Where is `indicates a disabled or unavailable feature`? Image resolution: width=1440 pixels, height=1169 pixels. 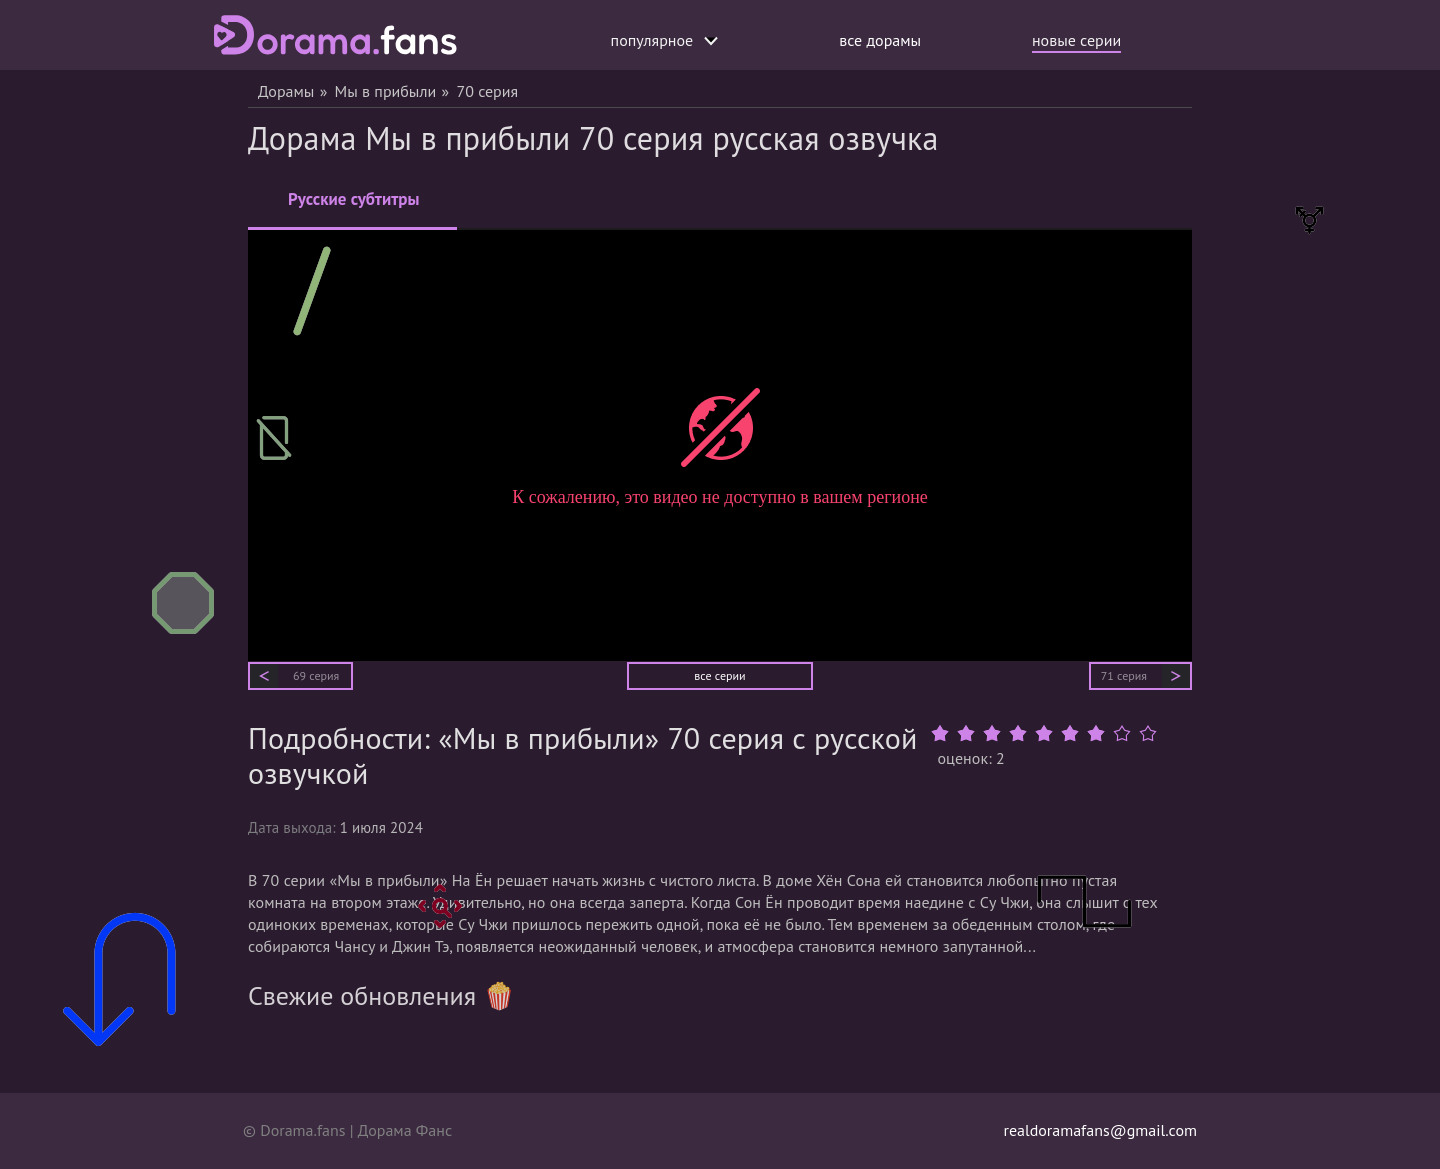
indicates a disabled or unavailable feature is located at coordinates (312, 291).